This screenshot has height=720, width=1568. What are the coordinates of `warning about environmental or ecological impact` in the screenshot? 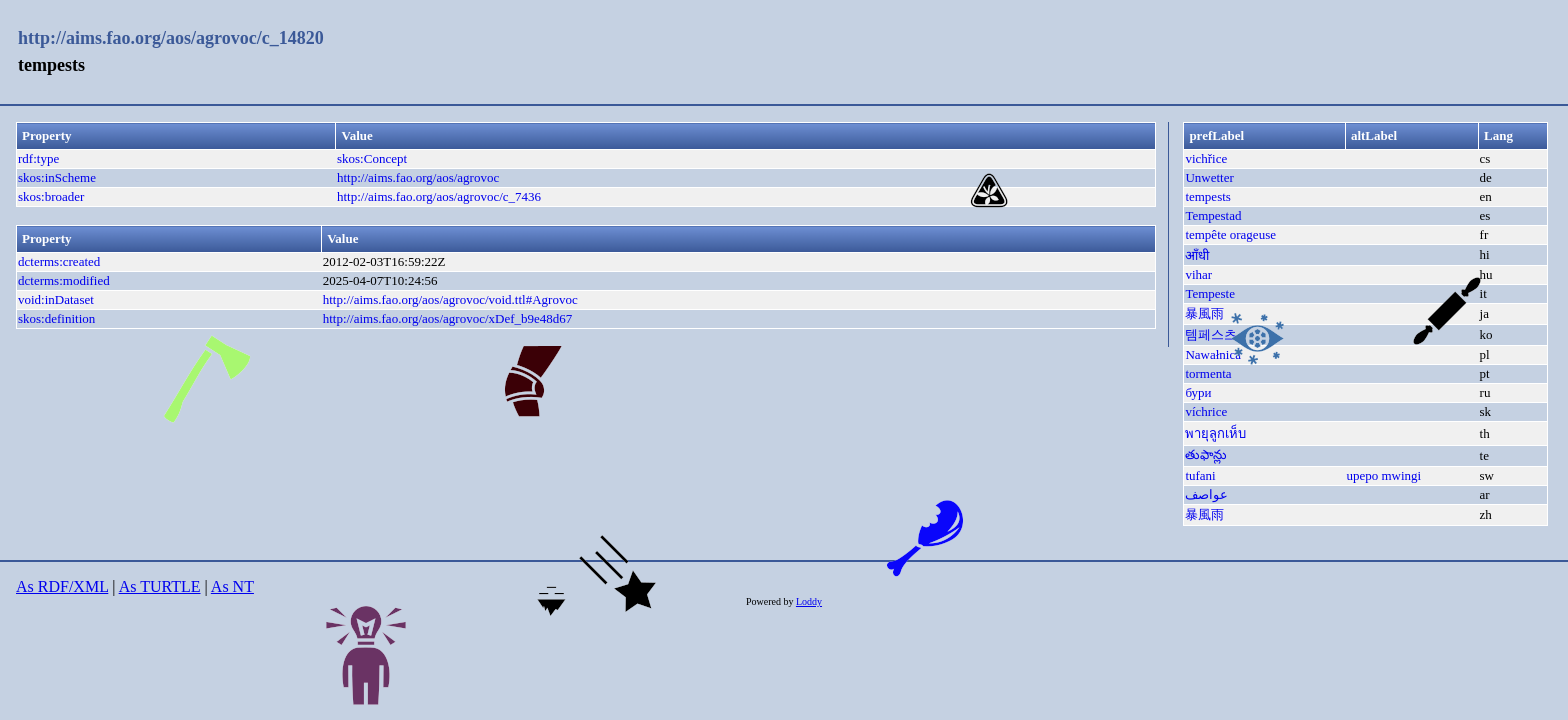 It's located at (989, 192).